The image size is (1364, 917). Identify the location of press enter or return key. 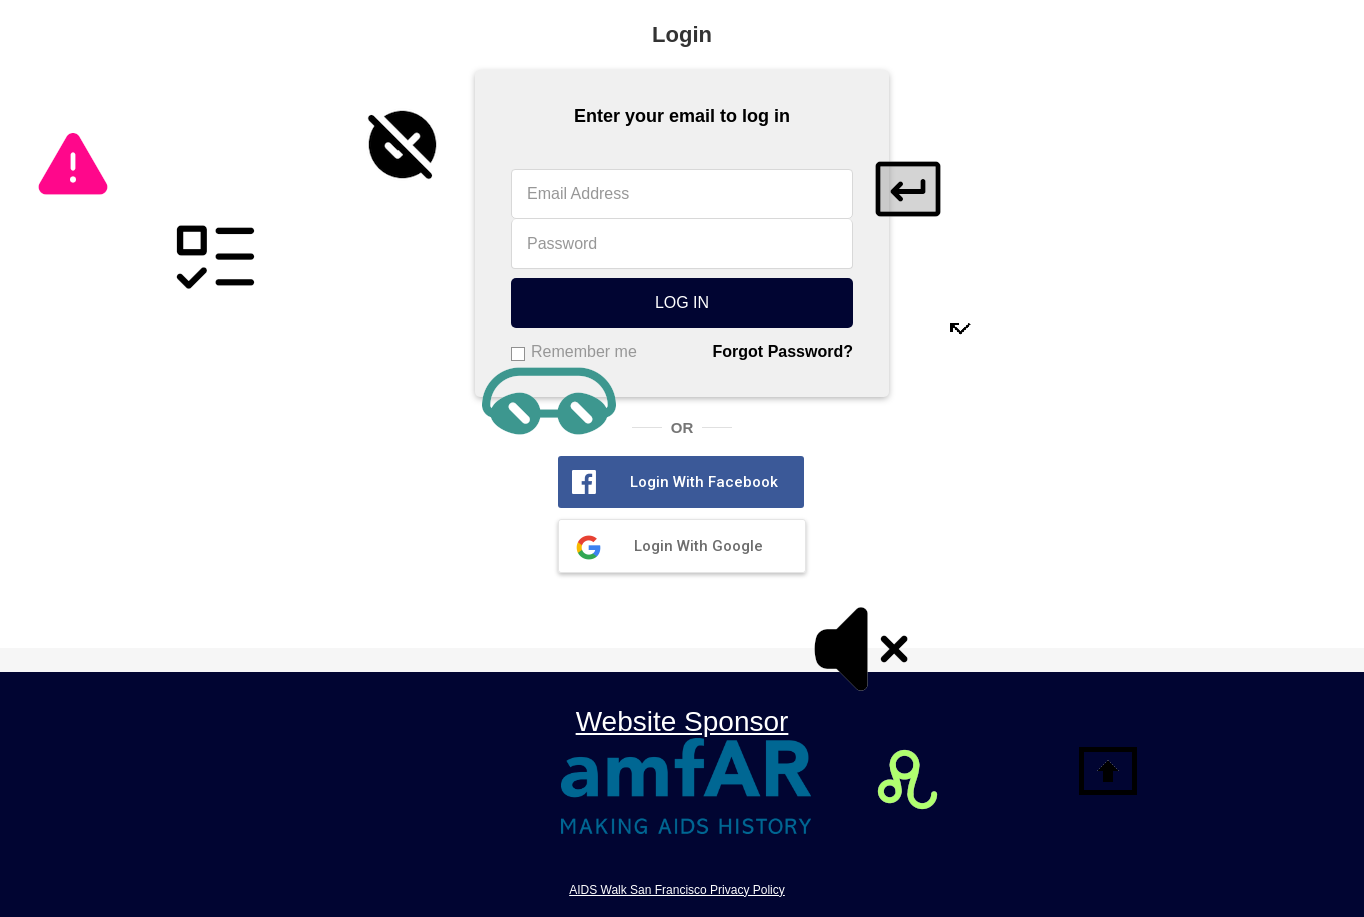
(908, 189).